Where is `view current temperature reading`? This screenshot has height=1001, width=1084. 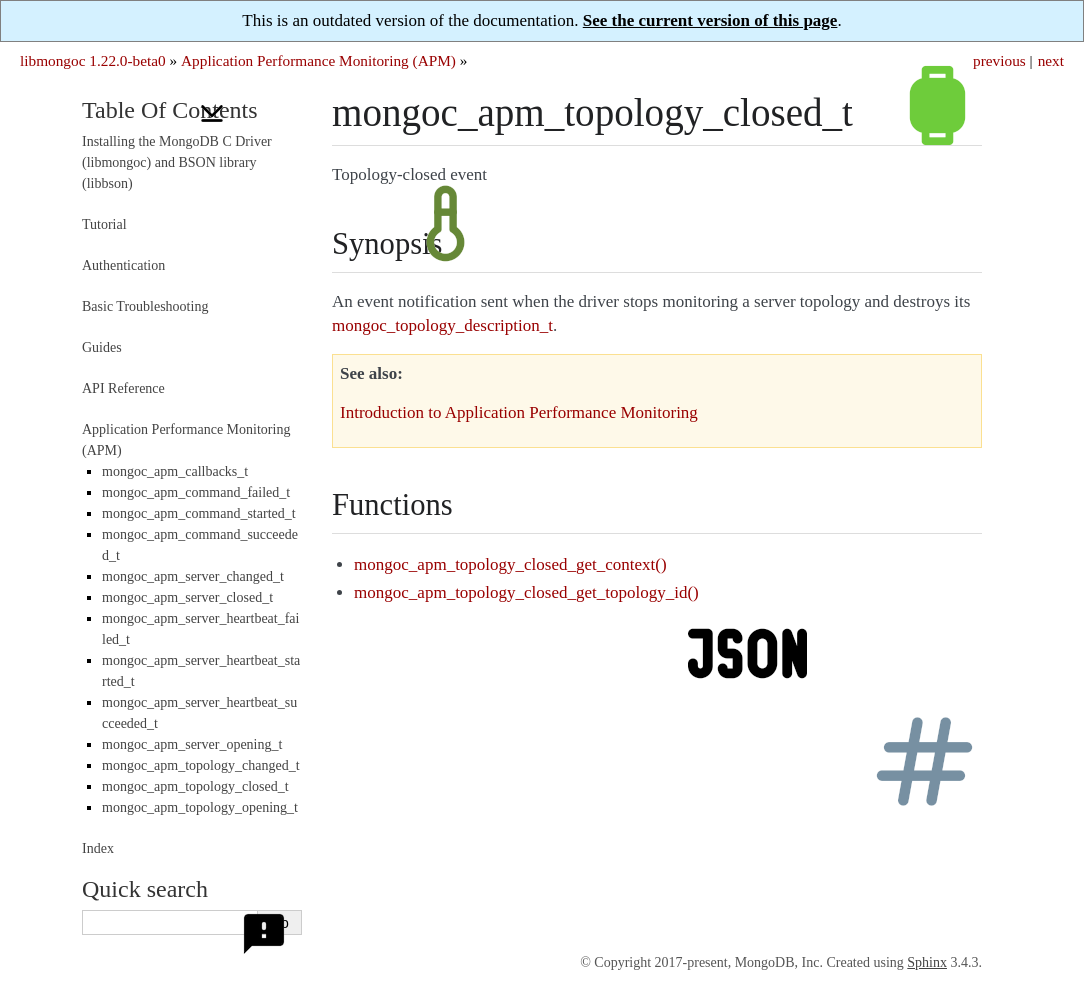 view current temperature reading is located at coordinates (445, 223).